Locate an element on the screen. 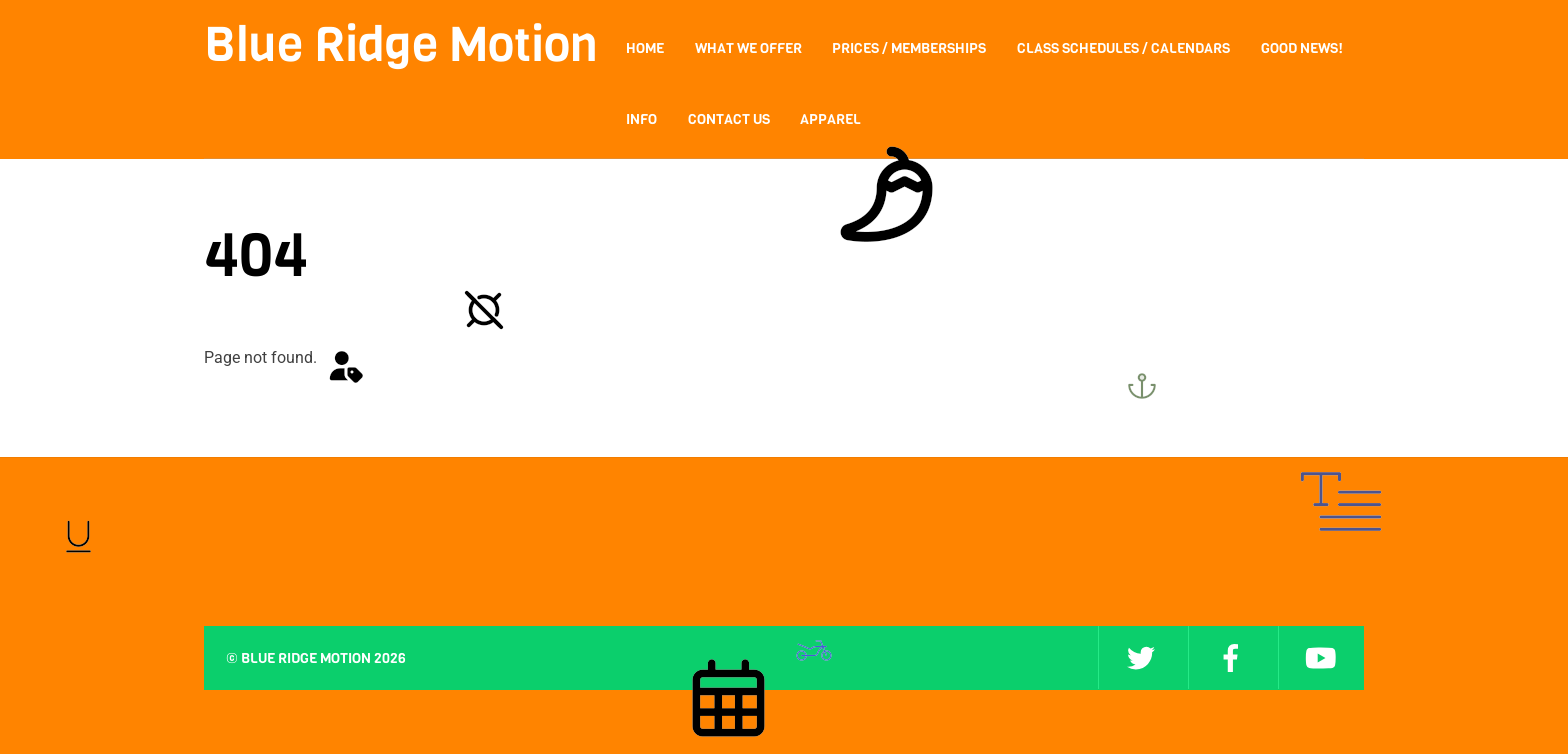  anchor point or link to a fixed position is located at coordinates (1142, 386).